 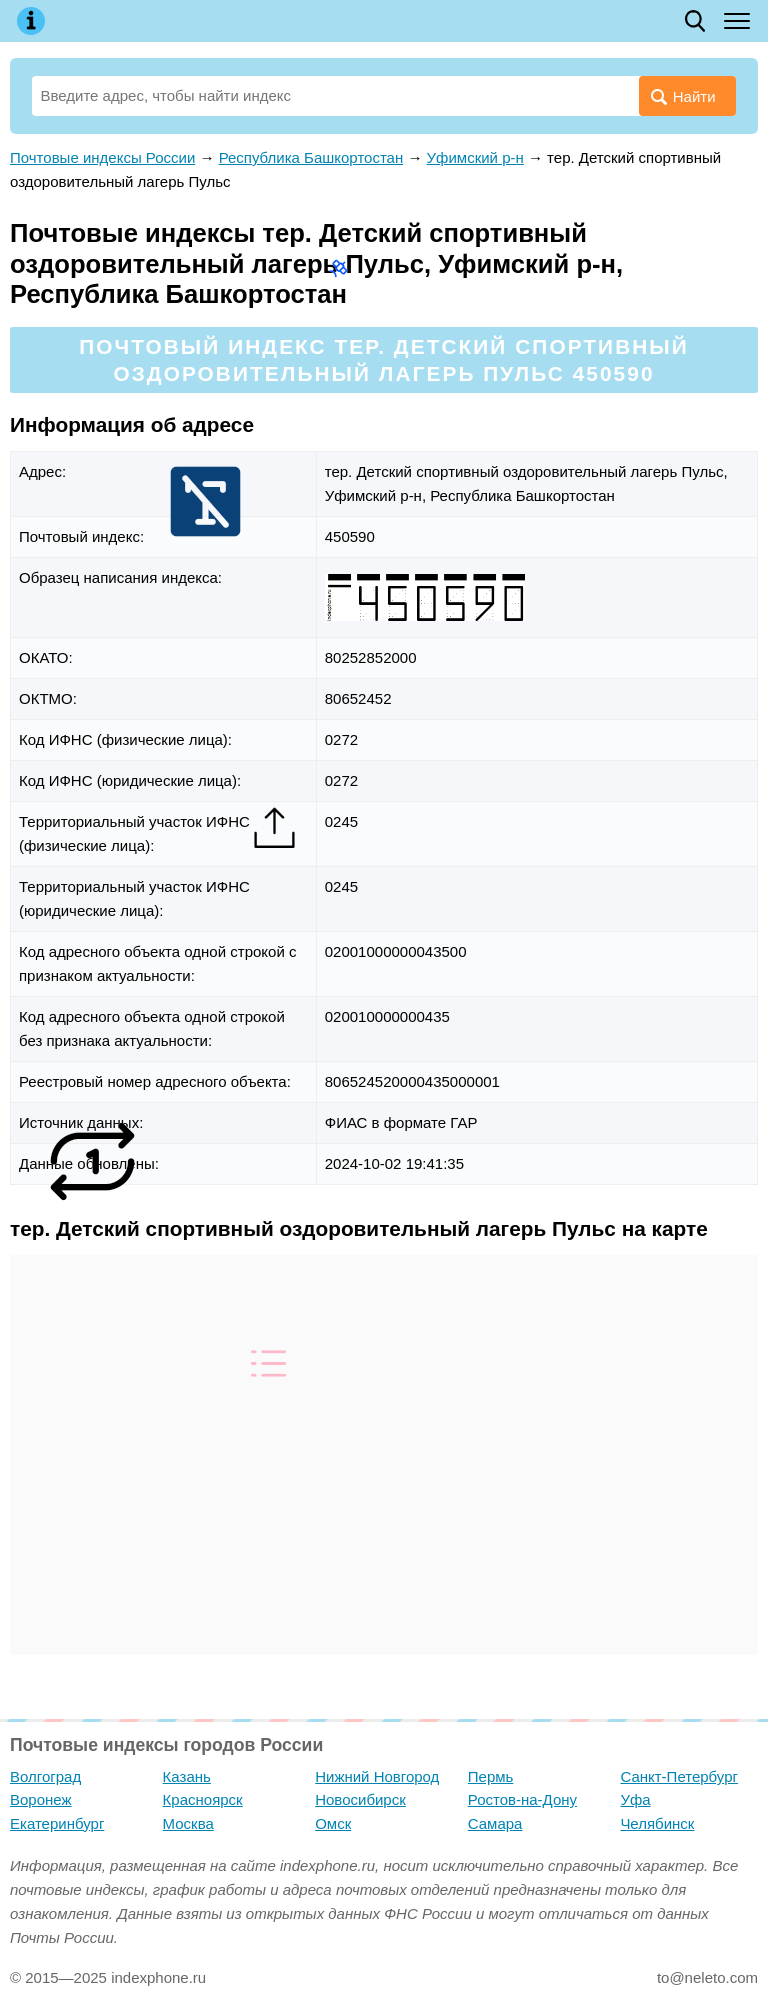 I want to click on view a bulleted list, so click(x=268, y=1363).